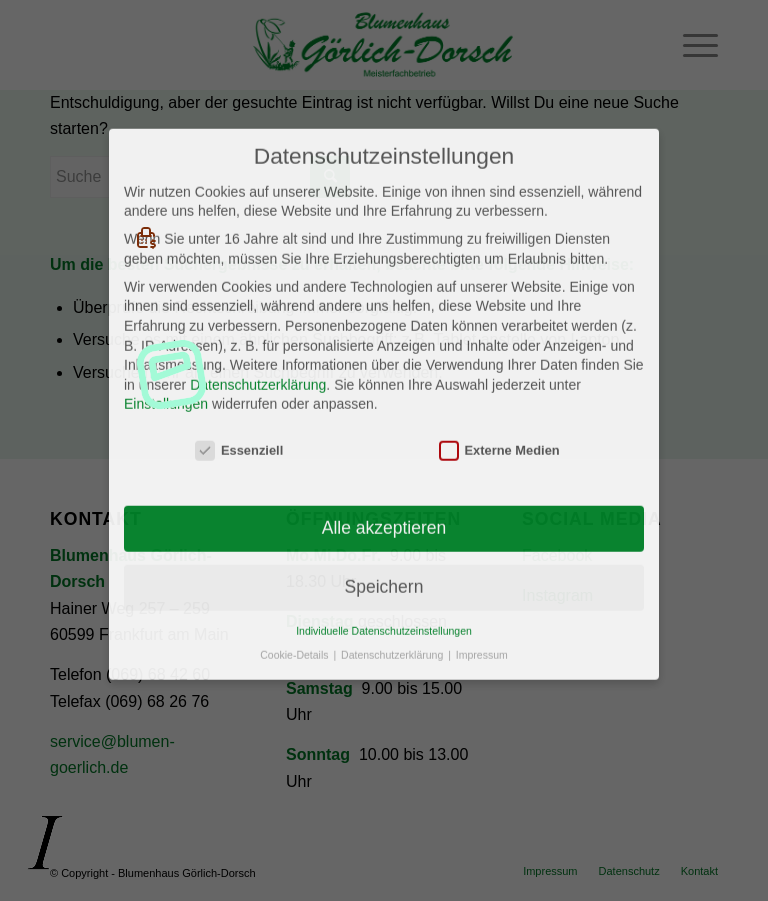 The image size is (768, 901). What do you see at coordinates (171, 374) in the screenshot?
I see `headless ui library logo` at bounding box center [171, 374].